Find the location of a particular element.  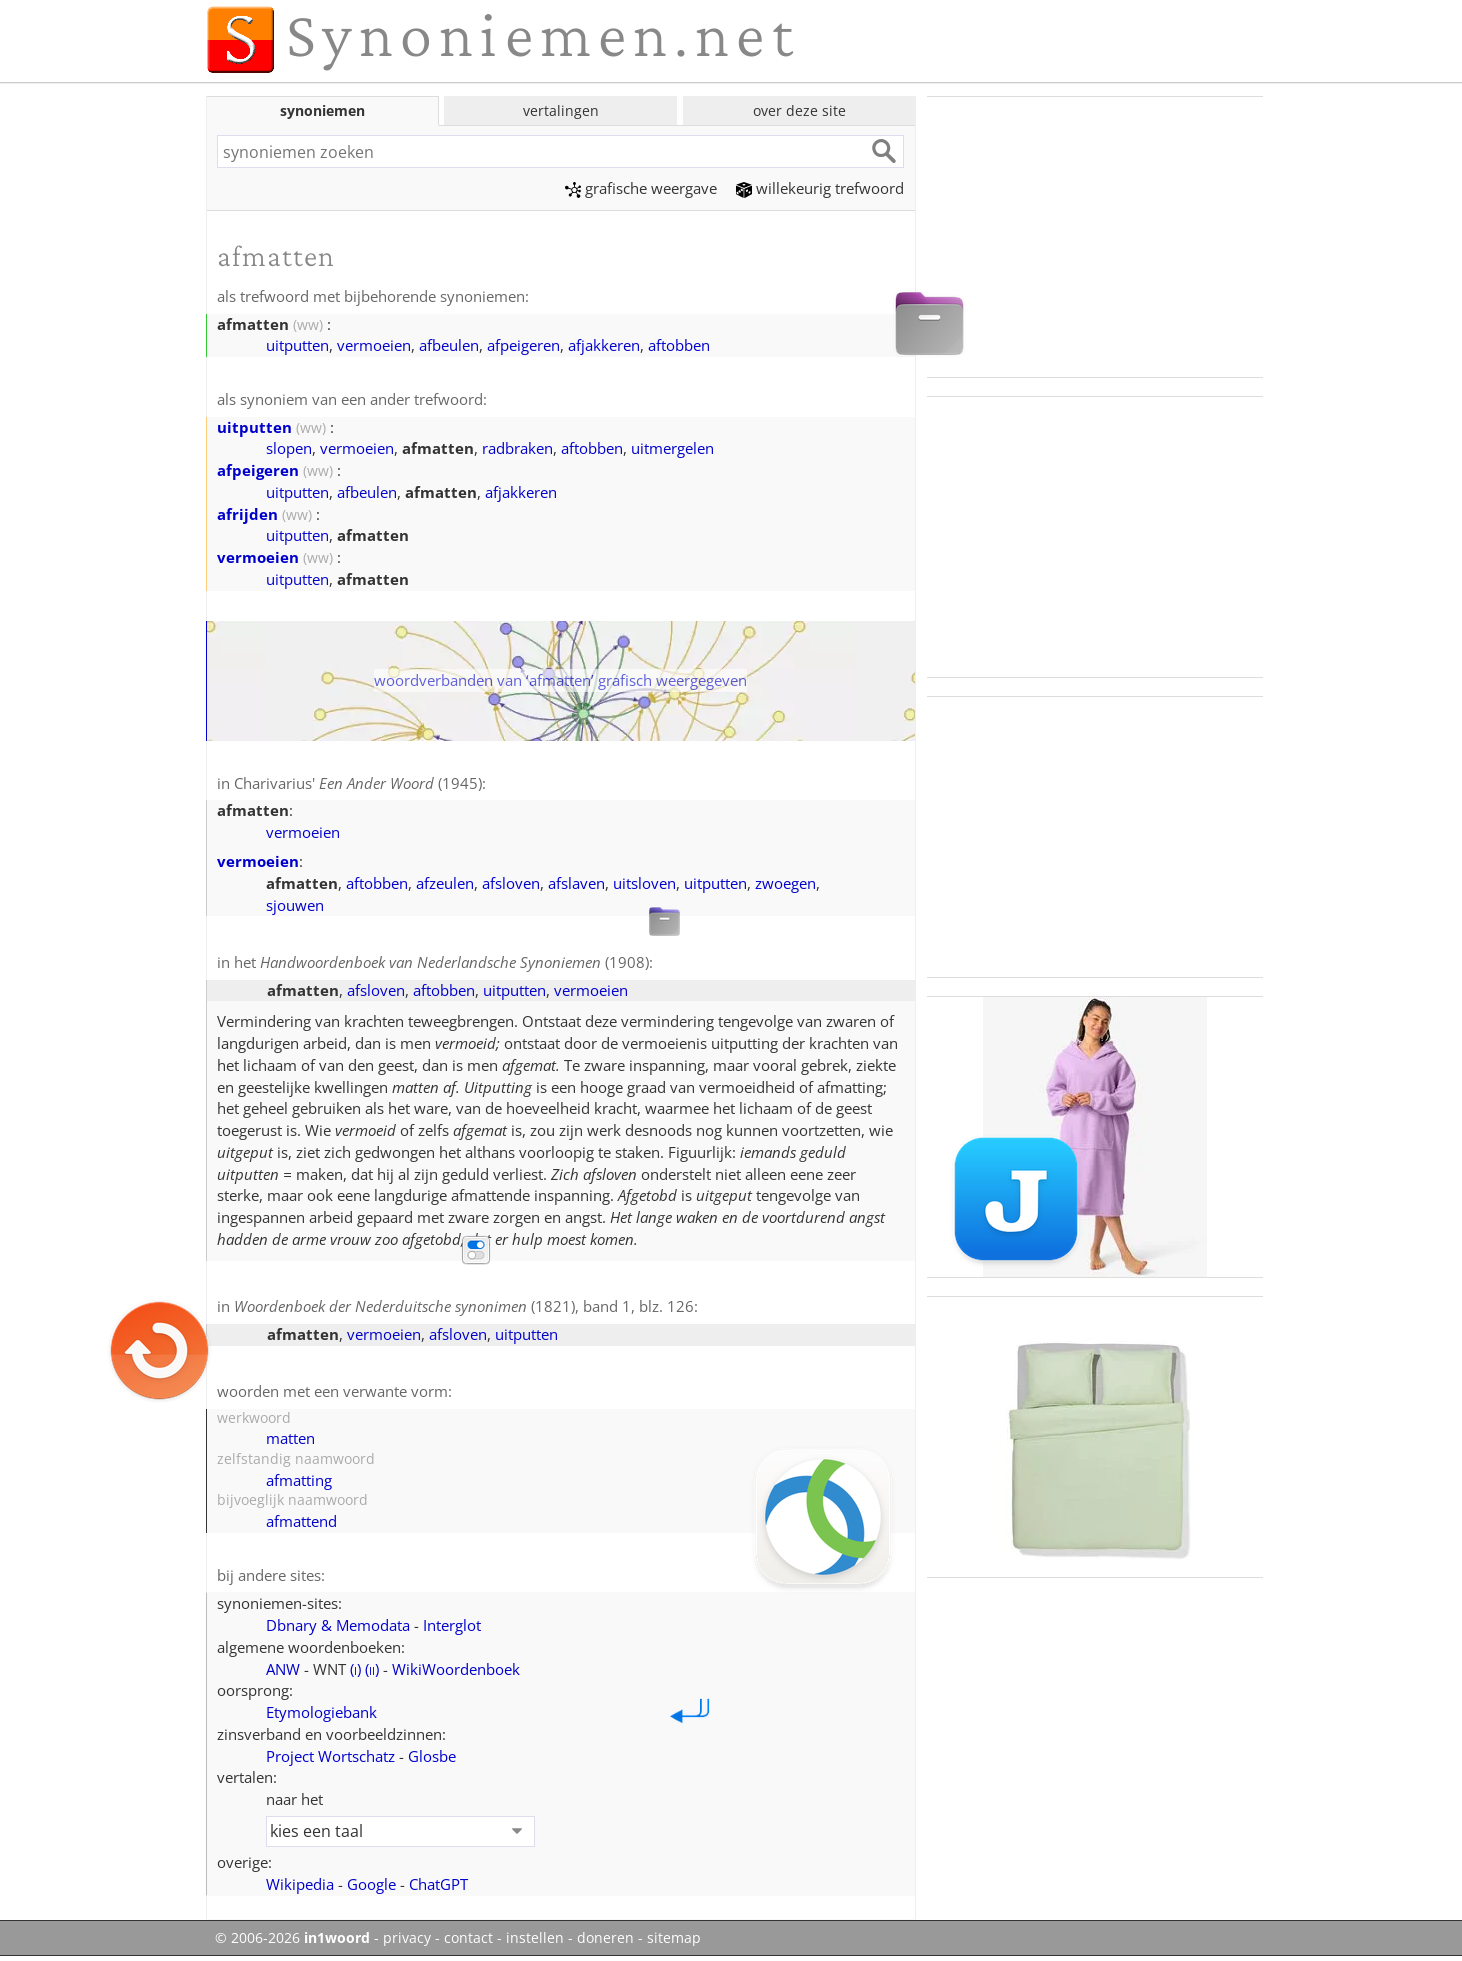

open the file manager application is located at coordinates (929, 323).